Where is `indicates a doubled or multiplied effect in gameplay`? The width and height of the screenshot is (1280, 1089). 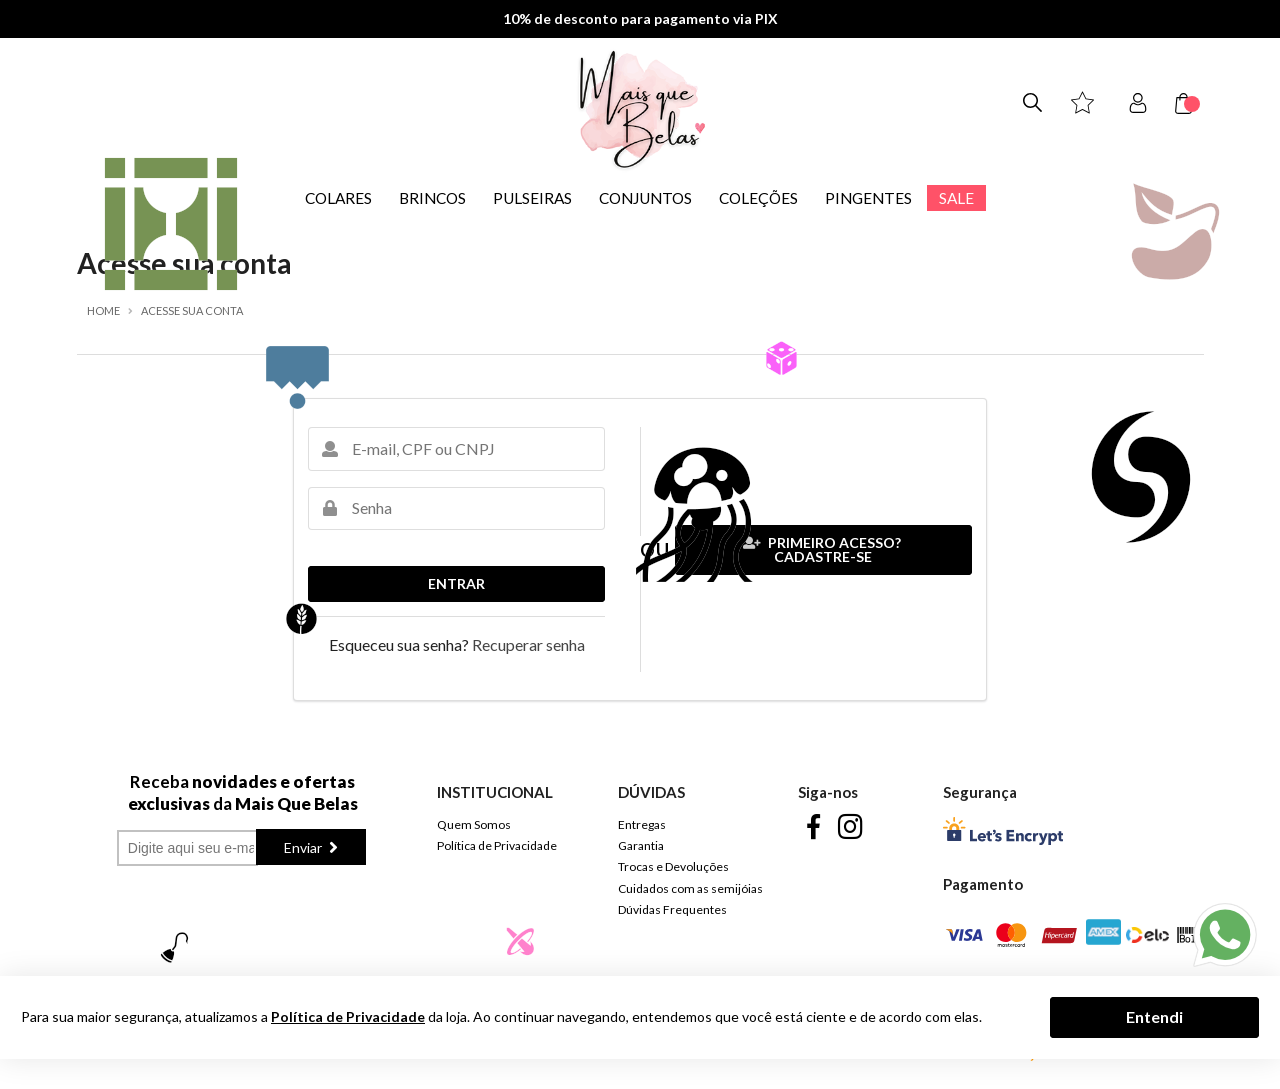
indicates a doubled or multiplied effect in gameplay is located at coordinates (1141, 477).